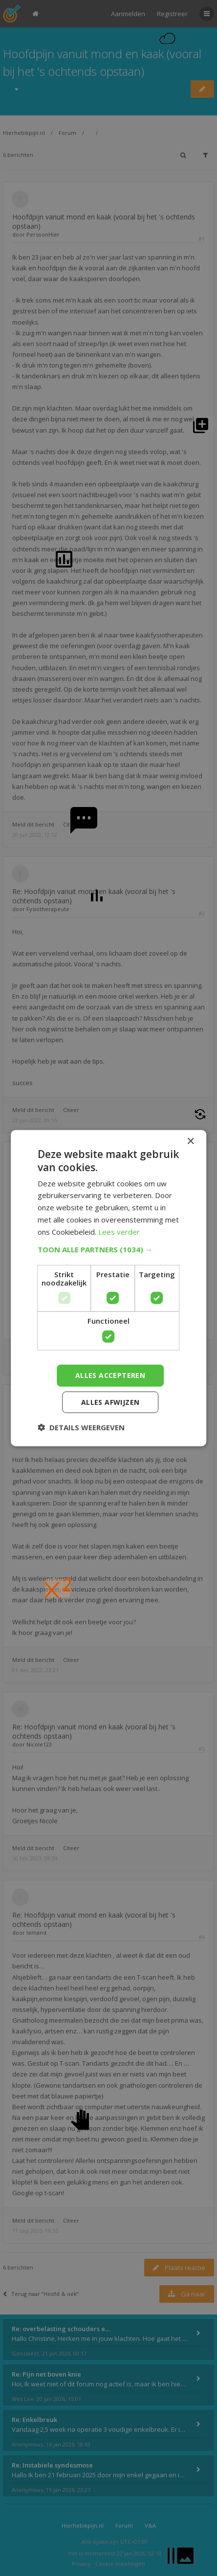 The height and width of the screenshot is (2576, 217). Describe the element at coordinates (84, 820) in the screenshot. I see `open text messages` at that location.